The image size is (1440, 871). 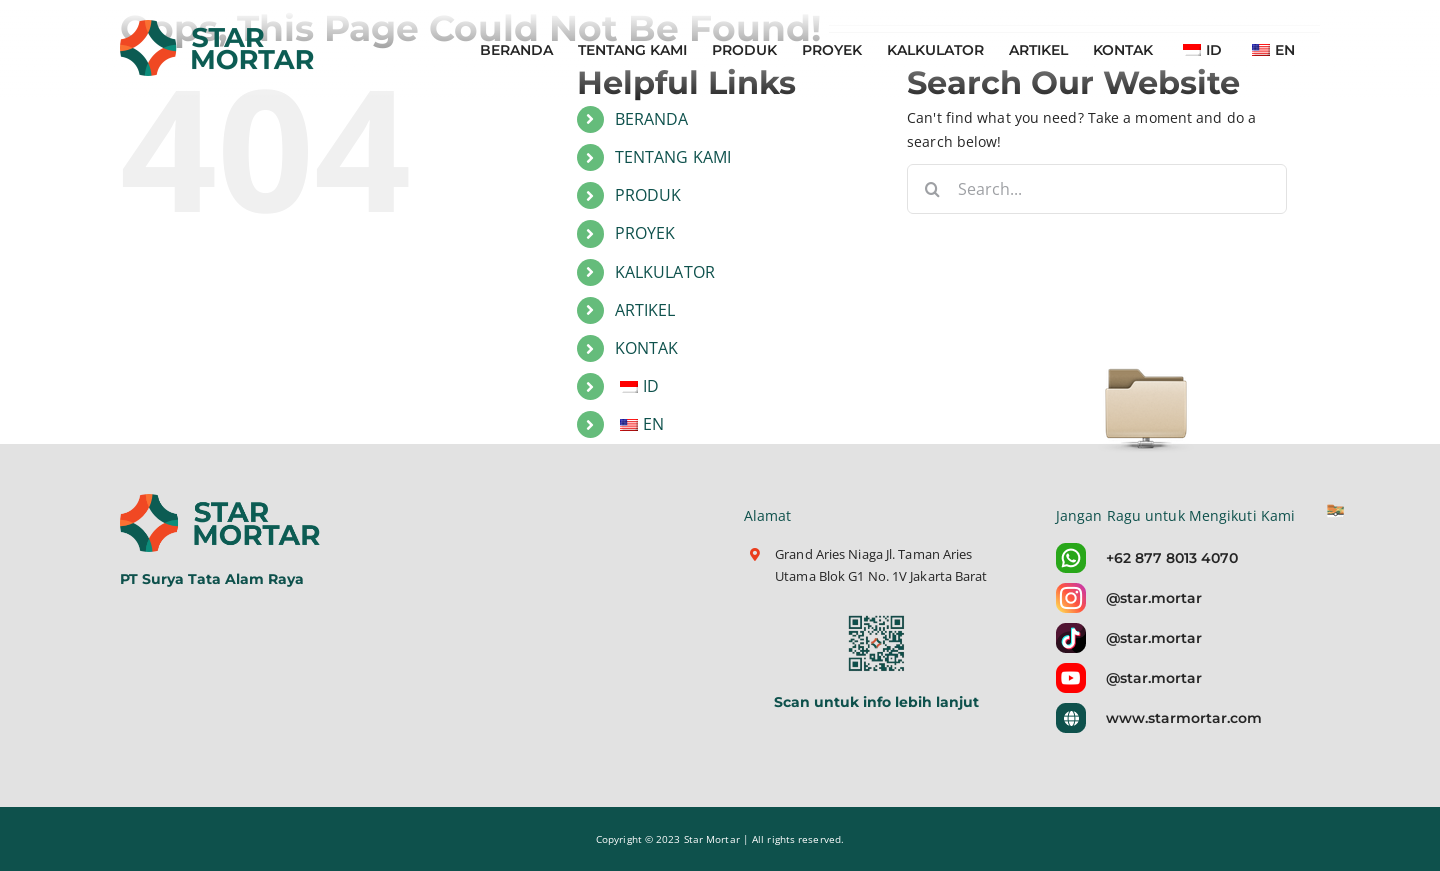 What do you see at coordinates (1146, 411) in the screenshot?
I see `access files stored on a remote server` at bounding box center [1146, 411].